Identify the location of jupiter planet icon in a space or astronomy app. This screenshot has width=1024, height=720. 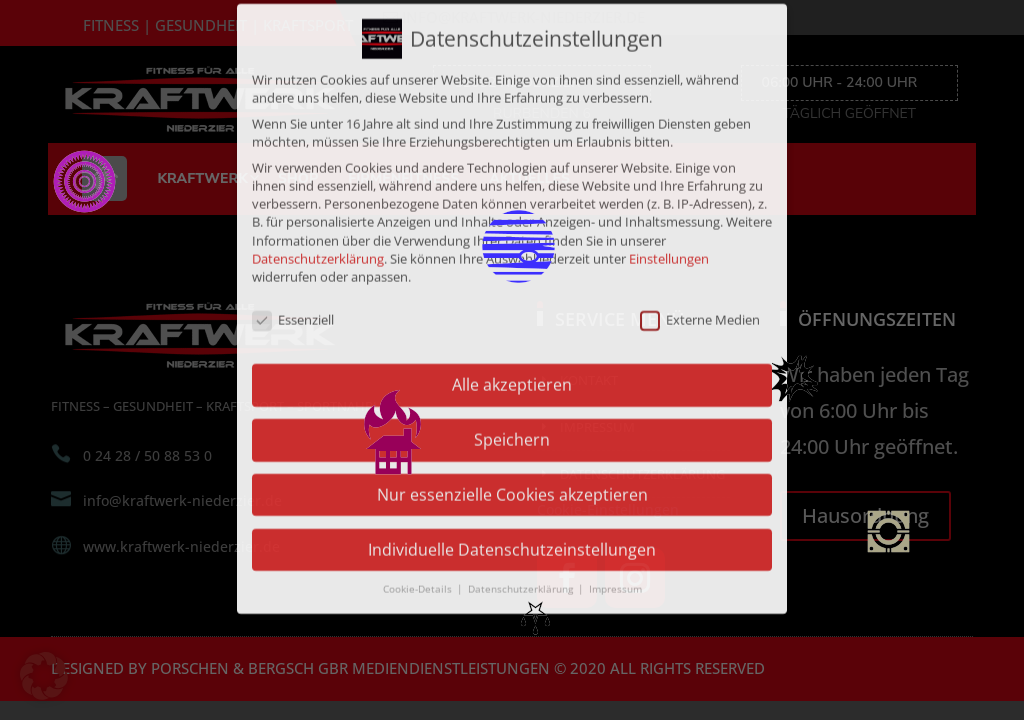
(518, 246).